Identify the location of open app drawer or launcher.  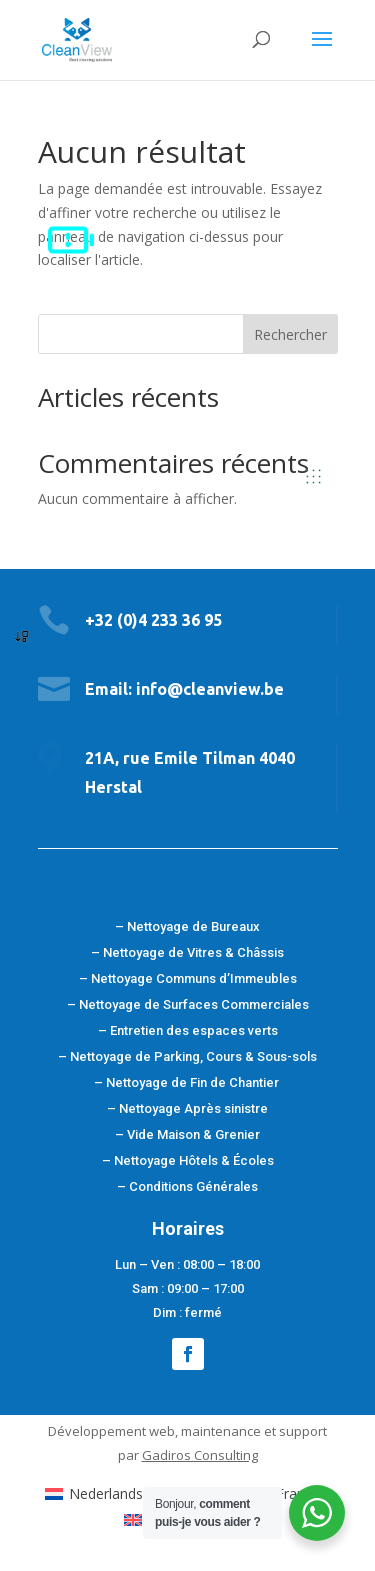
(313, 476).